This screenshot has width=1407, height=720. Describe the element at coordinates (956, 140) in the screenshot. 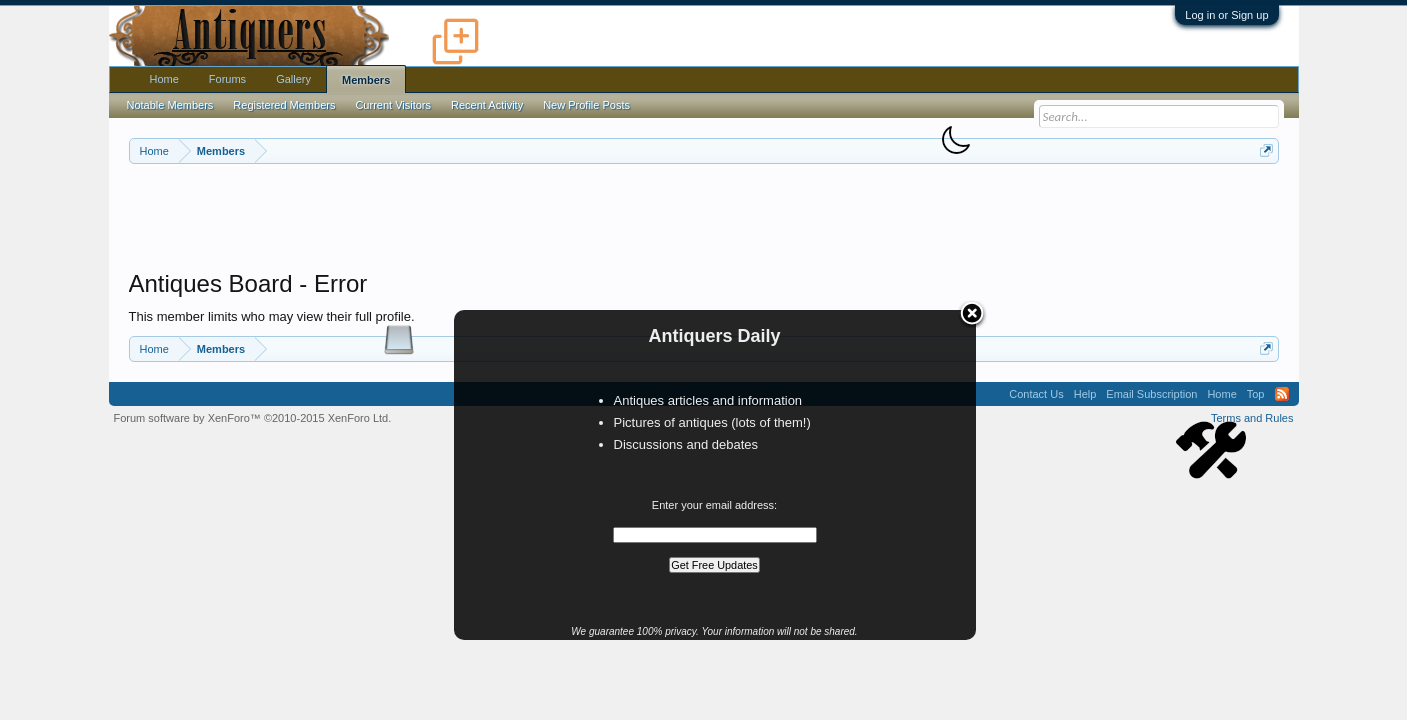

I see `enable dark mode` at that location.